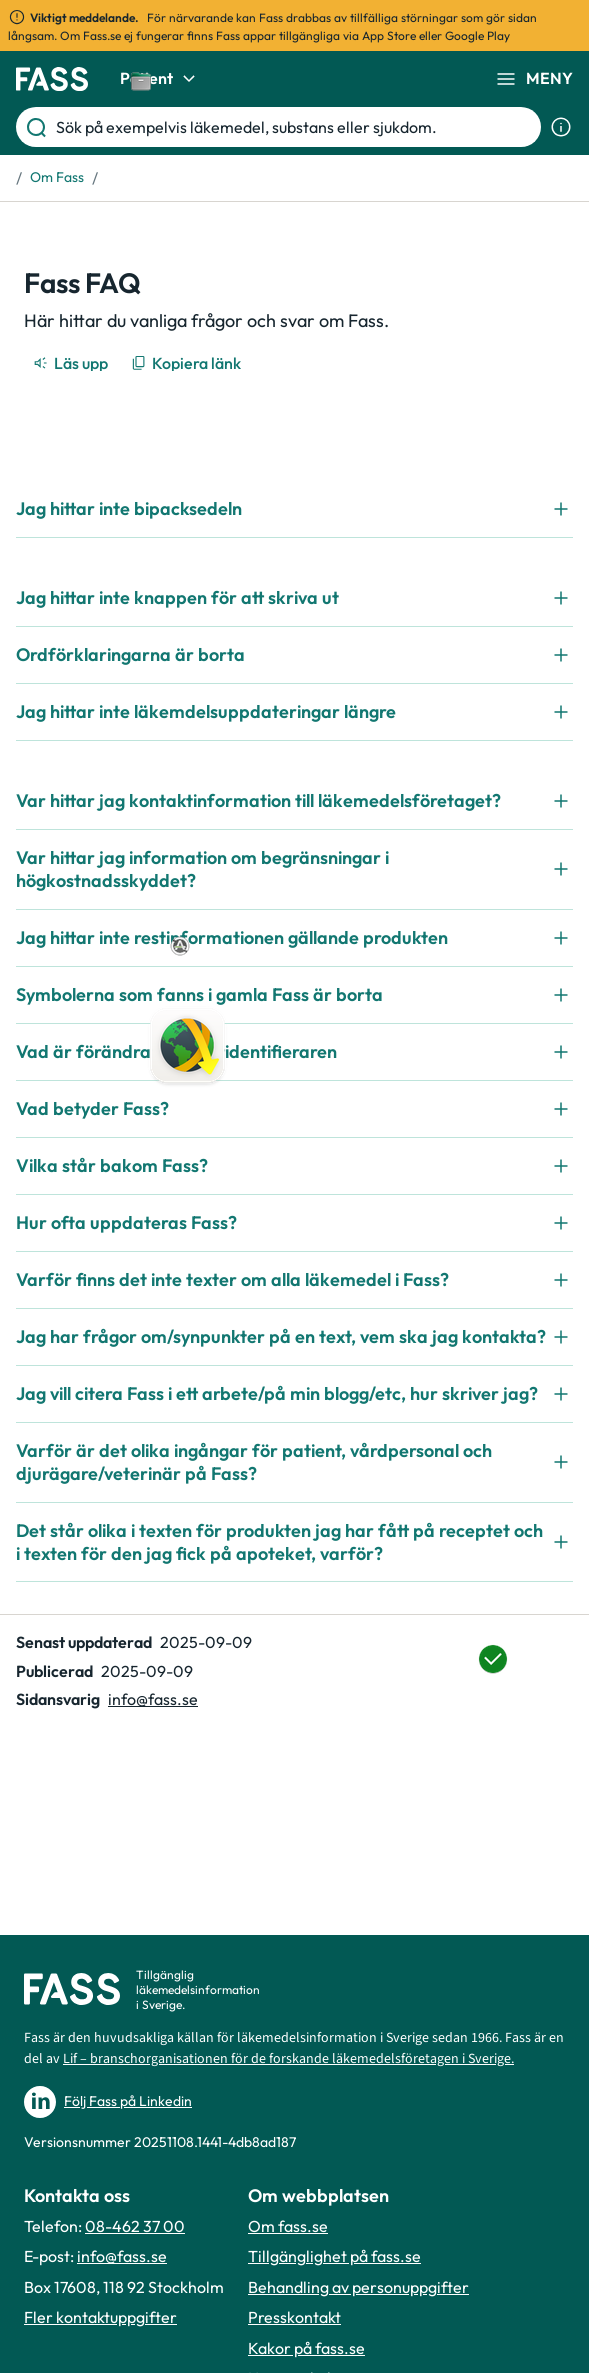 The height and width of the screenshot is (2373, 604). Describe the element at coordinates (187, 1045) in the screenshot. I see `open jdownloader download manager` at that location.